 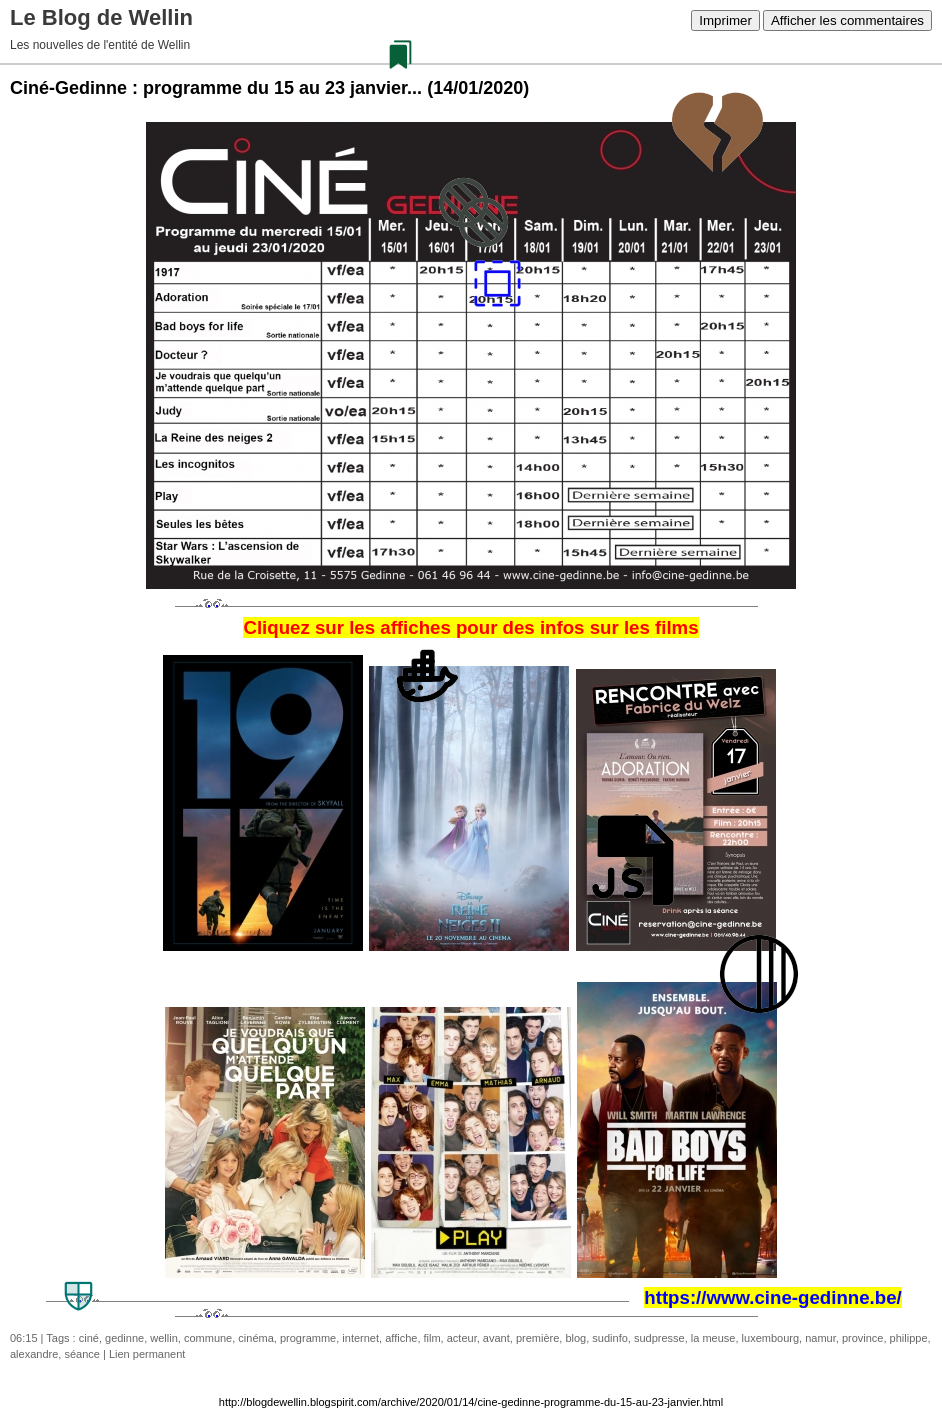 I want to click on merge or combine selected elements, so click(x=473, y=212).